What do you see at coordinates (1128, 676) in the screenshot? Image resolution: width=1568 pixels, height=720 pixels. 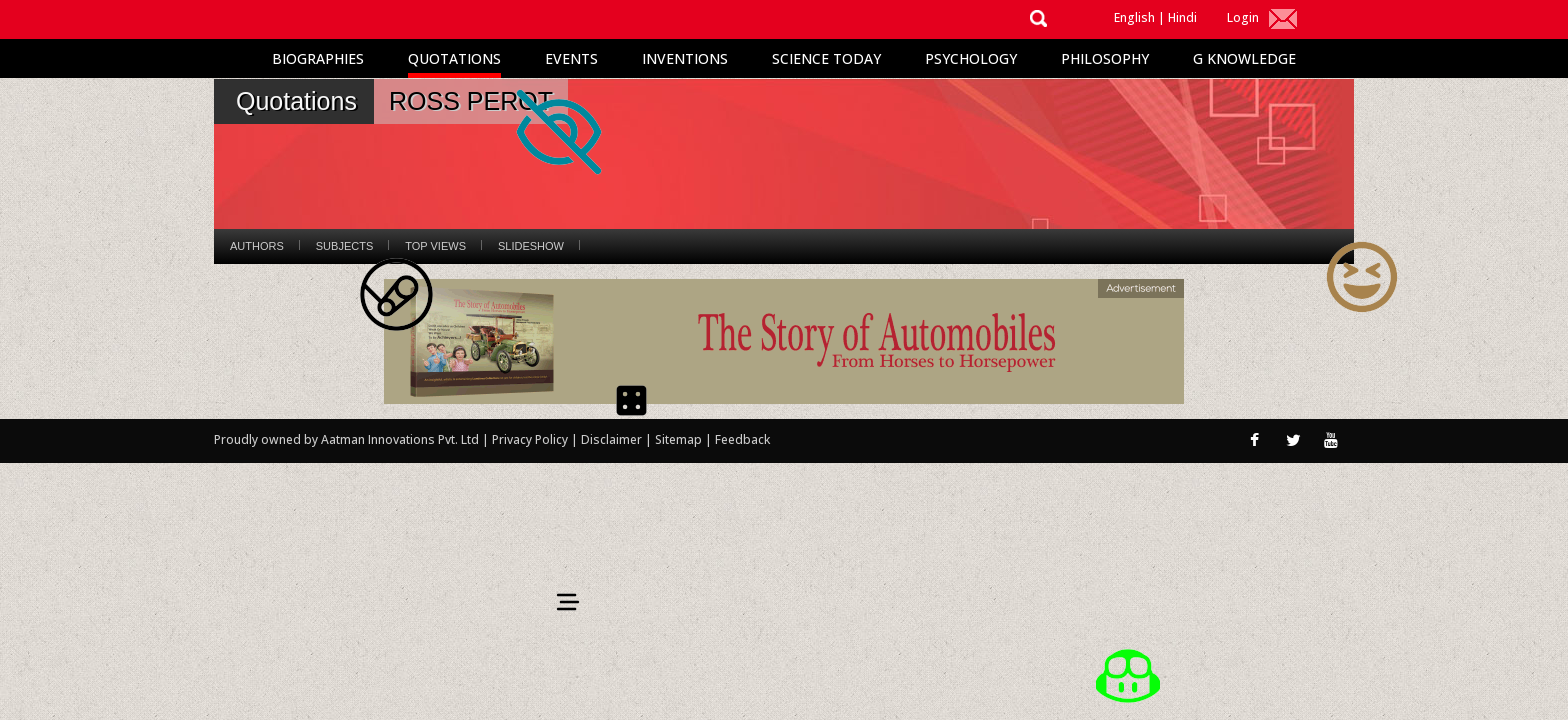 I see `access github copilot AI assistant` at bounding box center [1128, 676].